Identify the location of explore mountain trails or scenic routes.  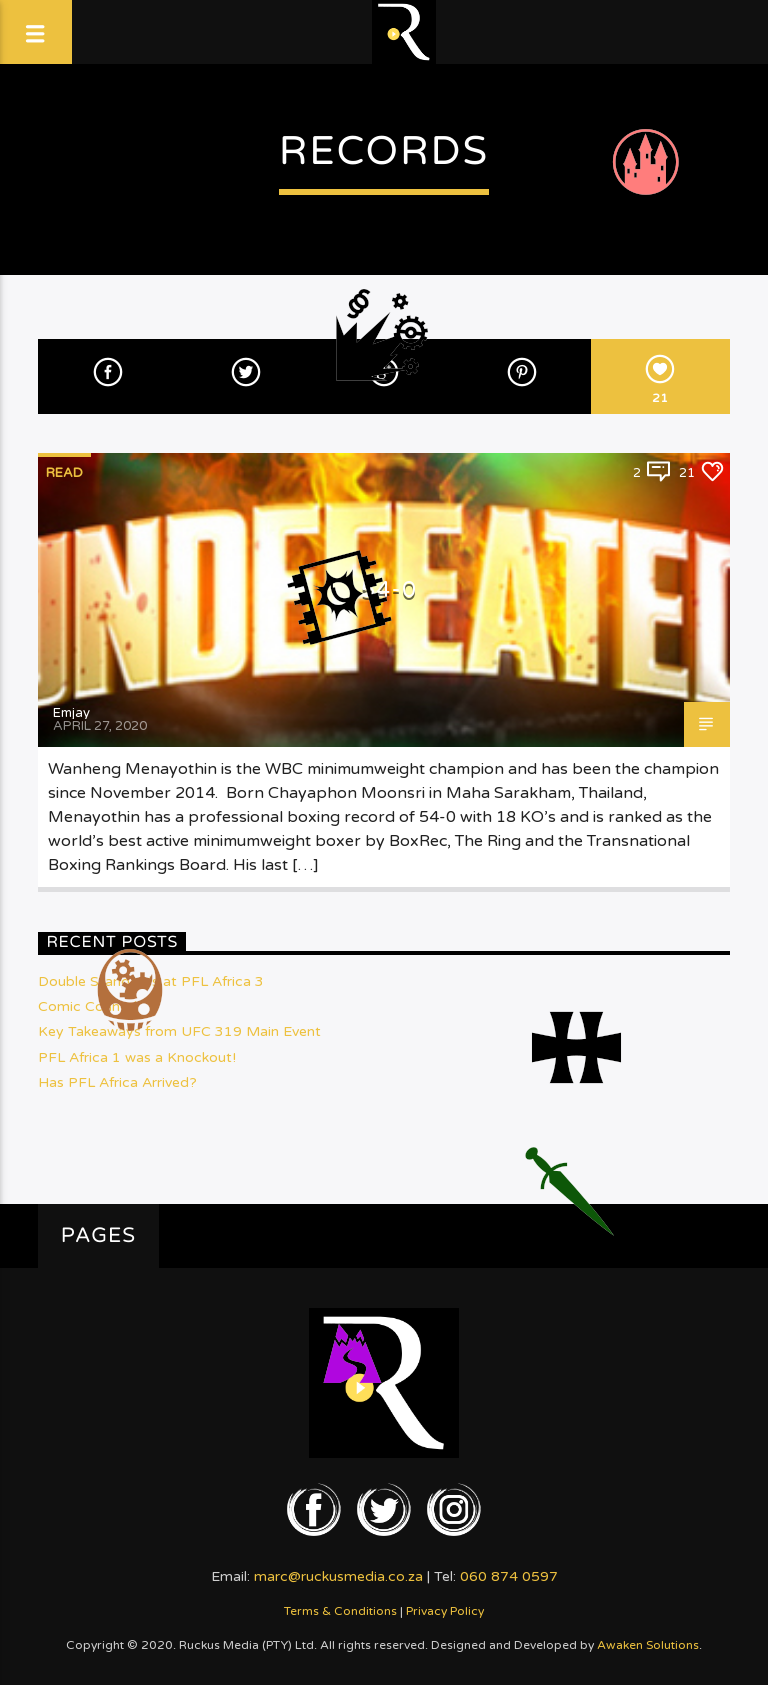
(352, 1353).